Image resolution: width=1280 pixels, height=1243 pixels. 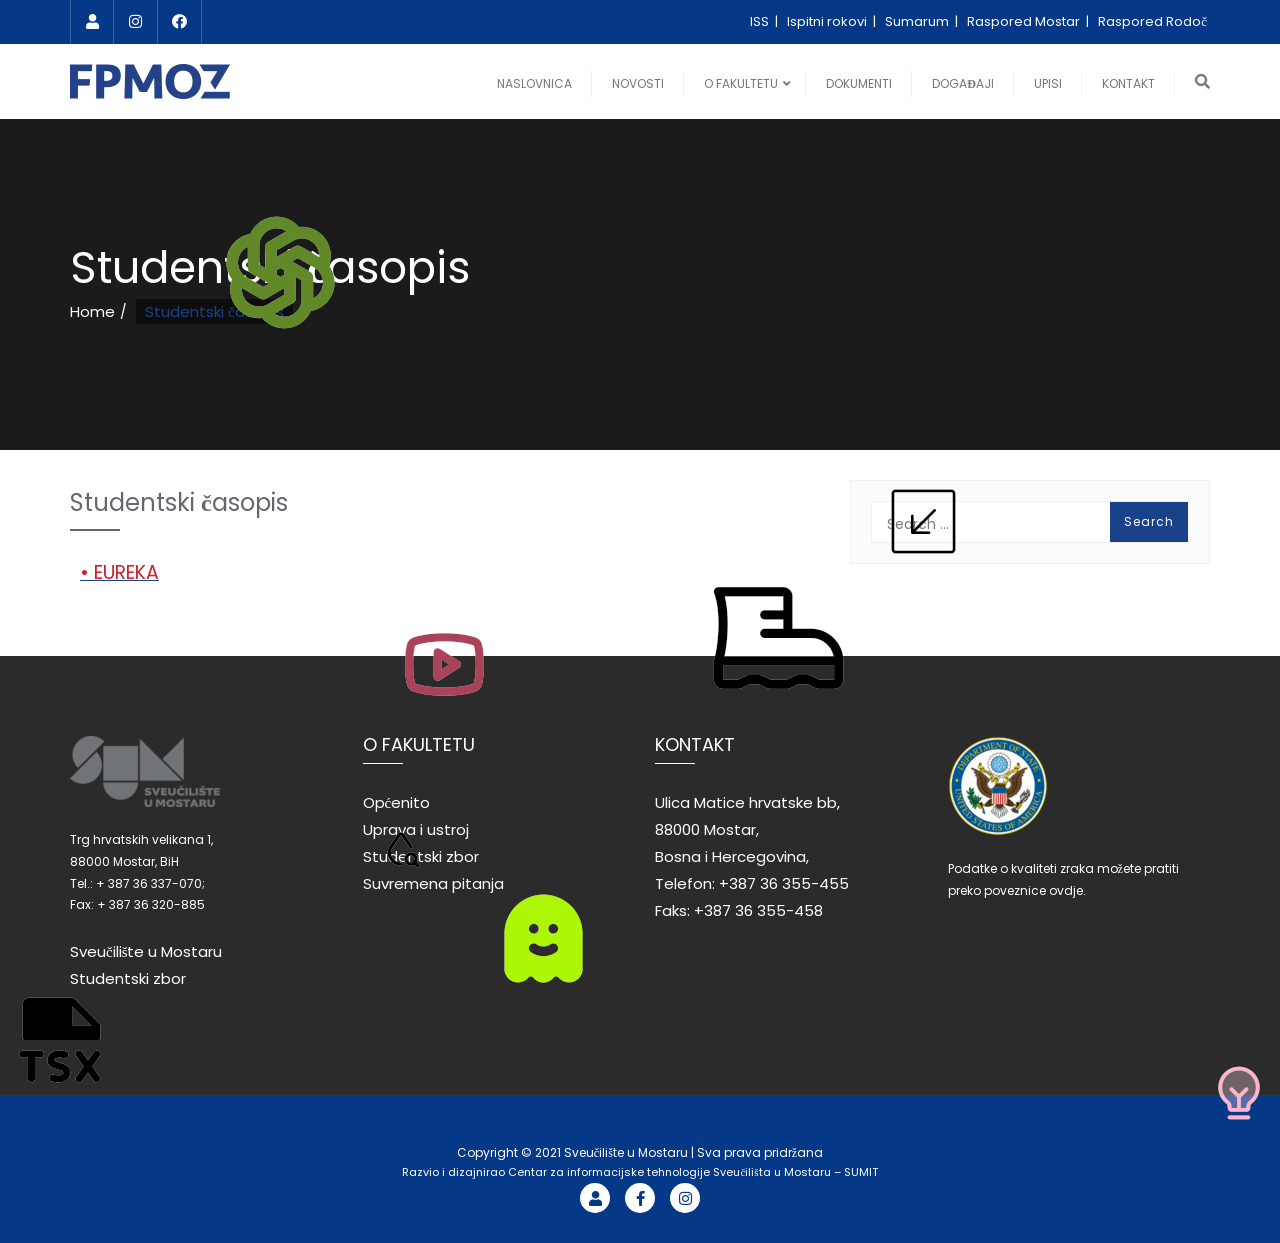 What do you see at coordinates (61, 1043) in the screenshot?
I see `open a TypeScript JSX file` at bounding box center [61, 1043].